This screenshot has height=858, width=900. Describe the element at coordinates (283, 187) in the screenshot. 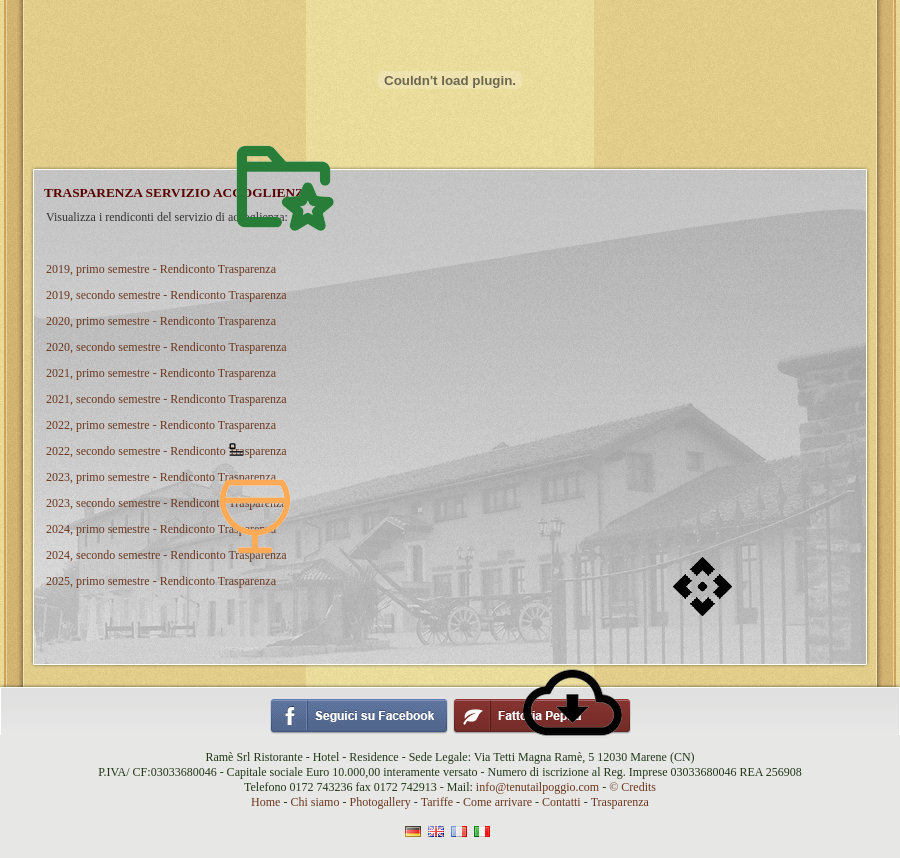

I see `access your favorite or starred folders` at that location.